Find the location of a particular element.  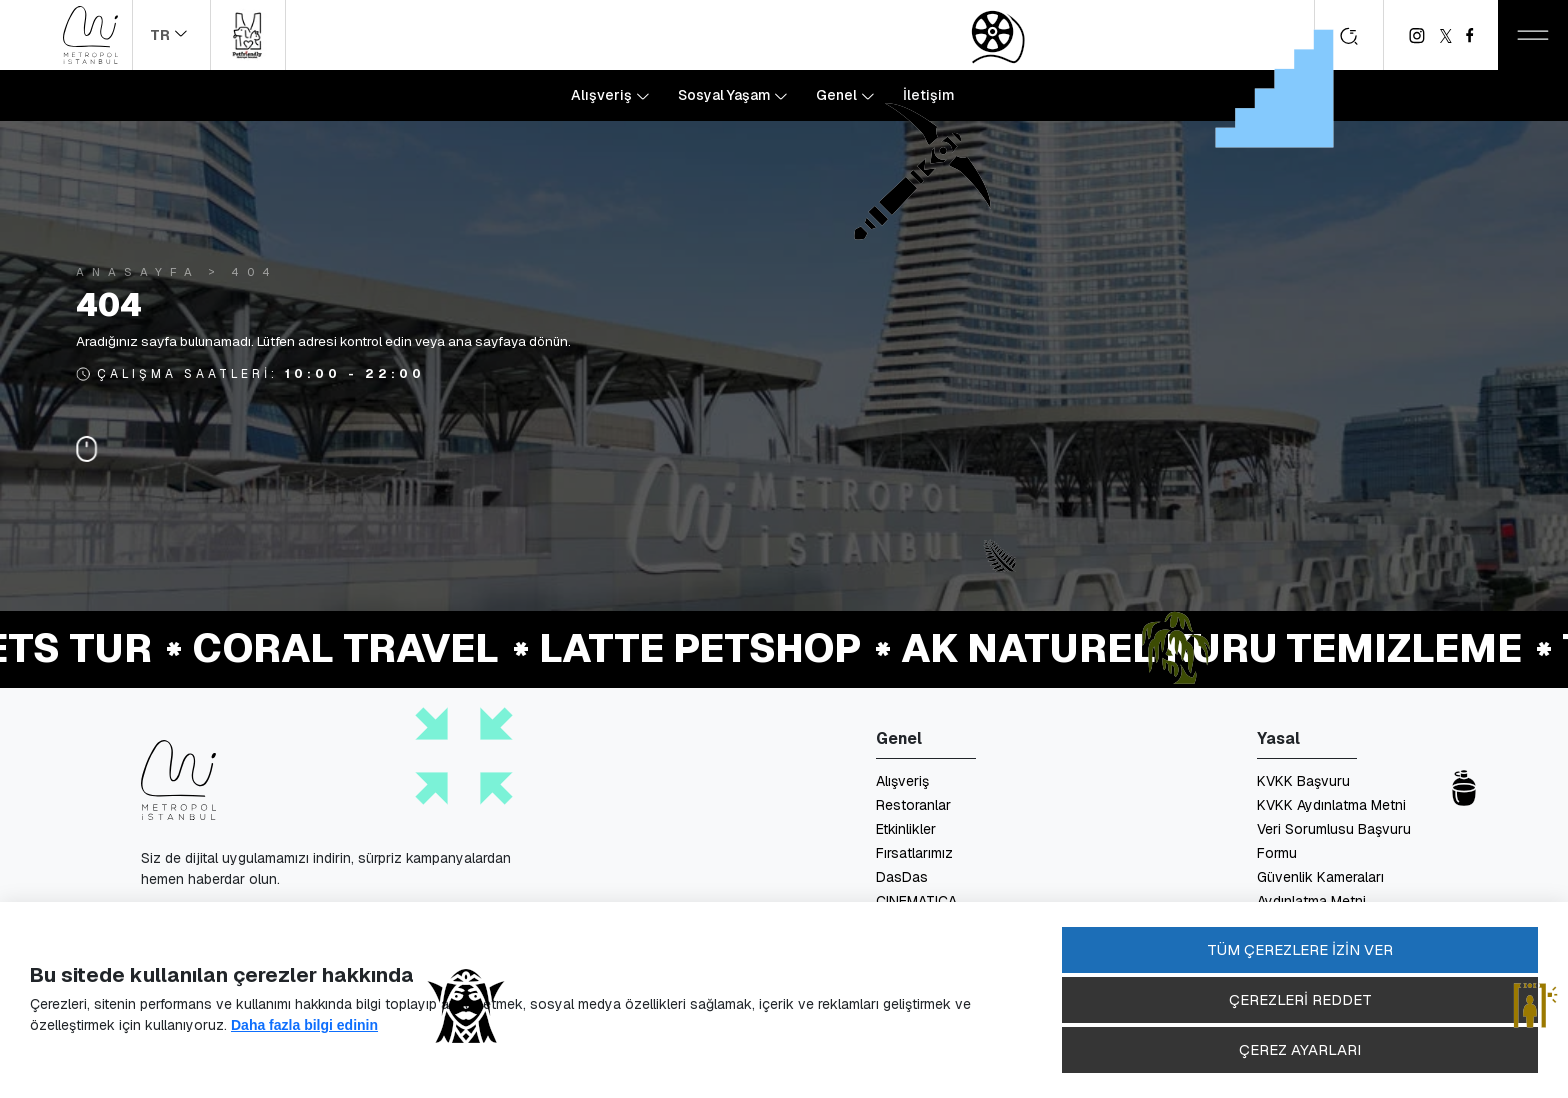

navigate to stairs or stairwell is located at coordinates (1274, 88).